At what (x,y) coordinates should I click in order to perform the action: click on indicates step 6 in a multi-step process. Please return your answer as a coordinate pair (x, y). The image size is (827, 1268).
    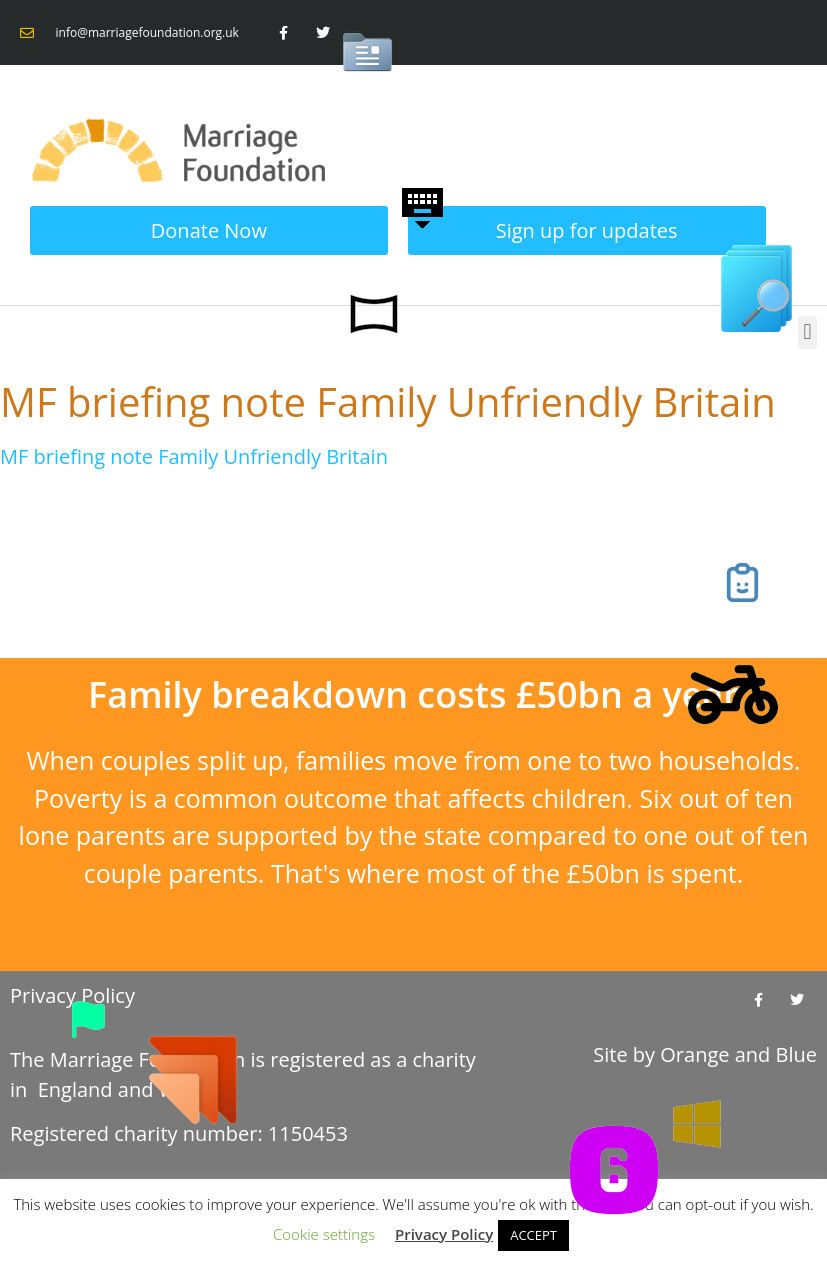
    Looking at the image, I should click on (614, 1170).